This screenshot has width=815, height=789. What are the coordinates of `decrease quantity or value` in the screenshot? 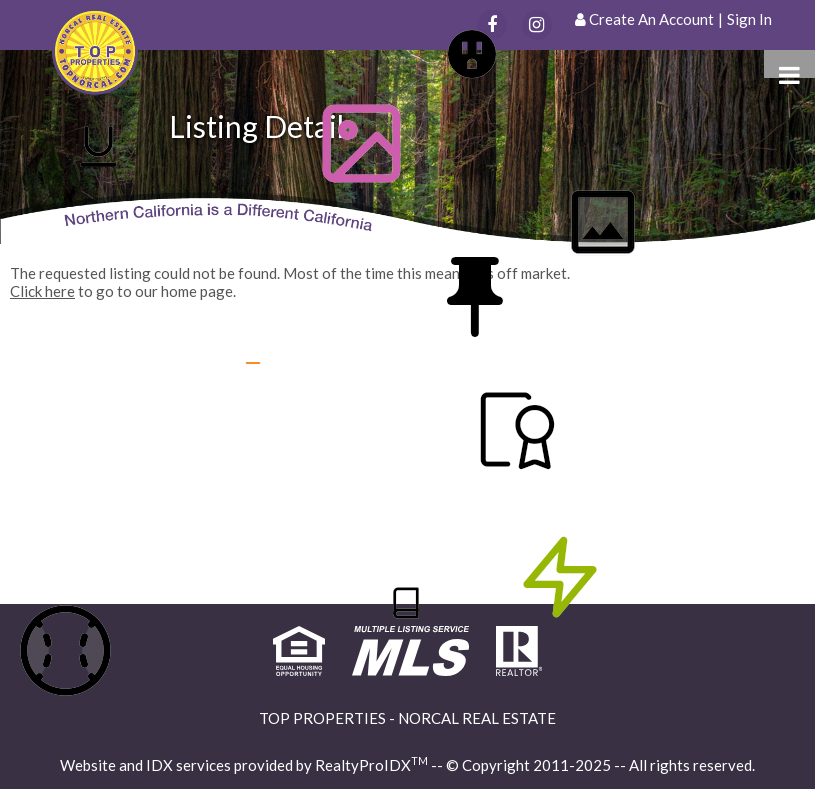 It's located at (253, 363).